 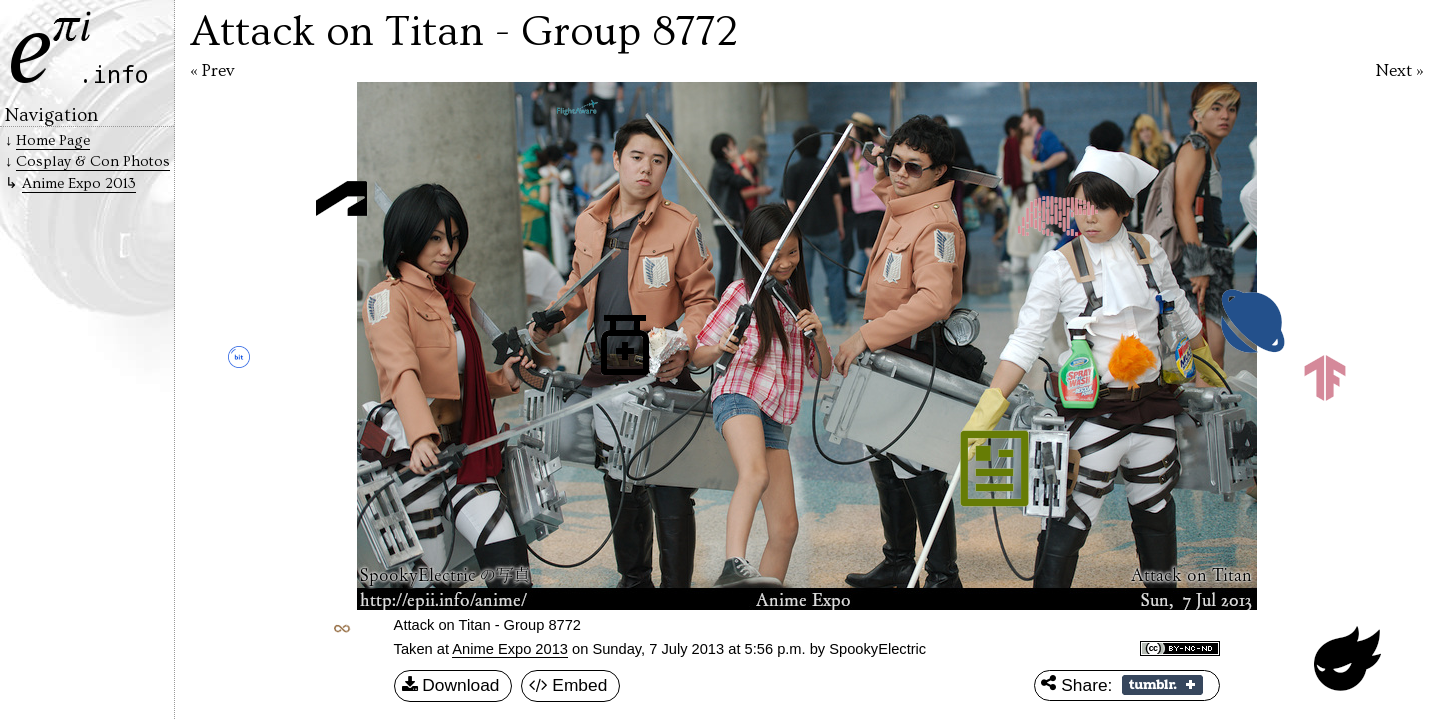 What do you see at coordinates (625, 345) in the screenshot?
I see `view medication information` at bounding box center [625, 345].